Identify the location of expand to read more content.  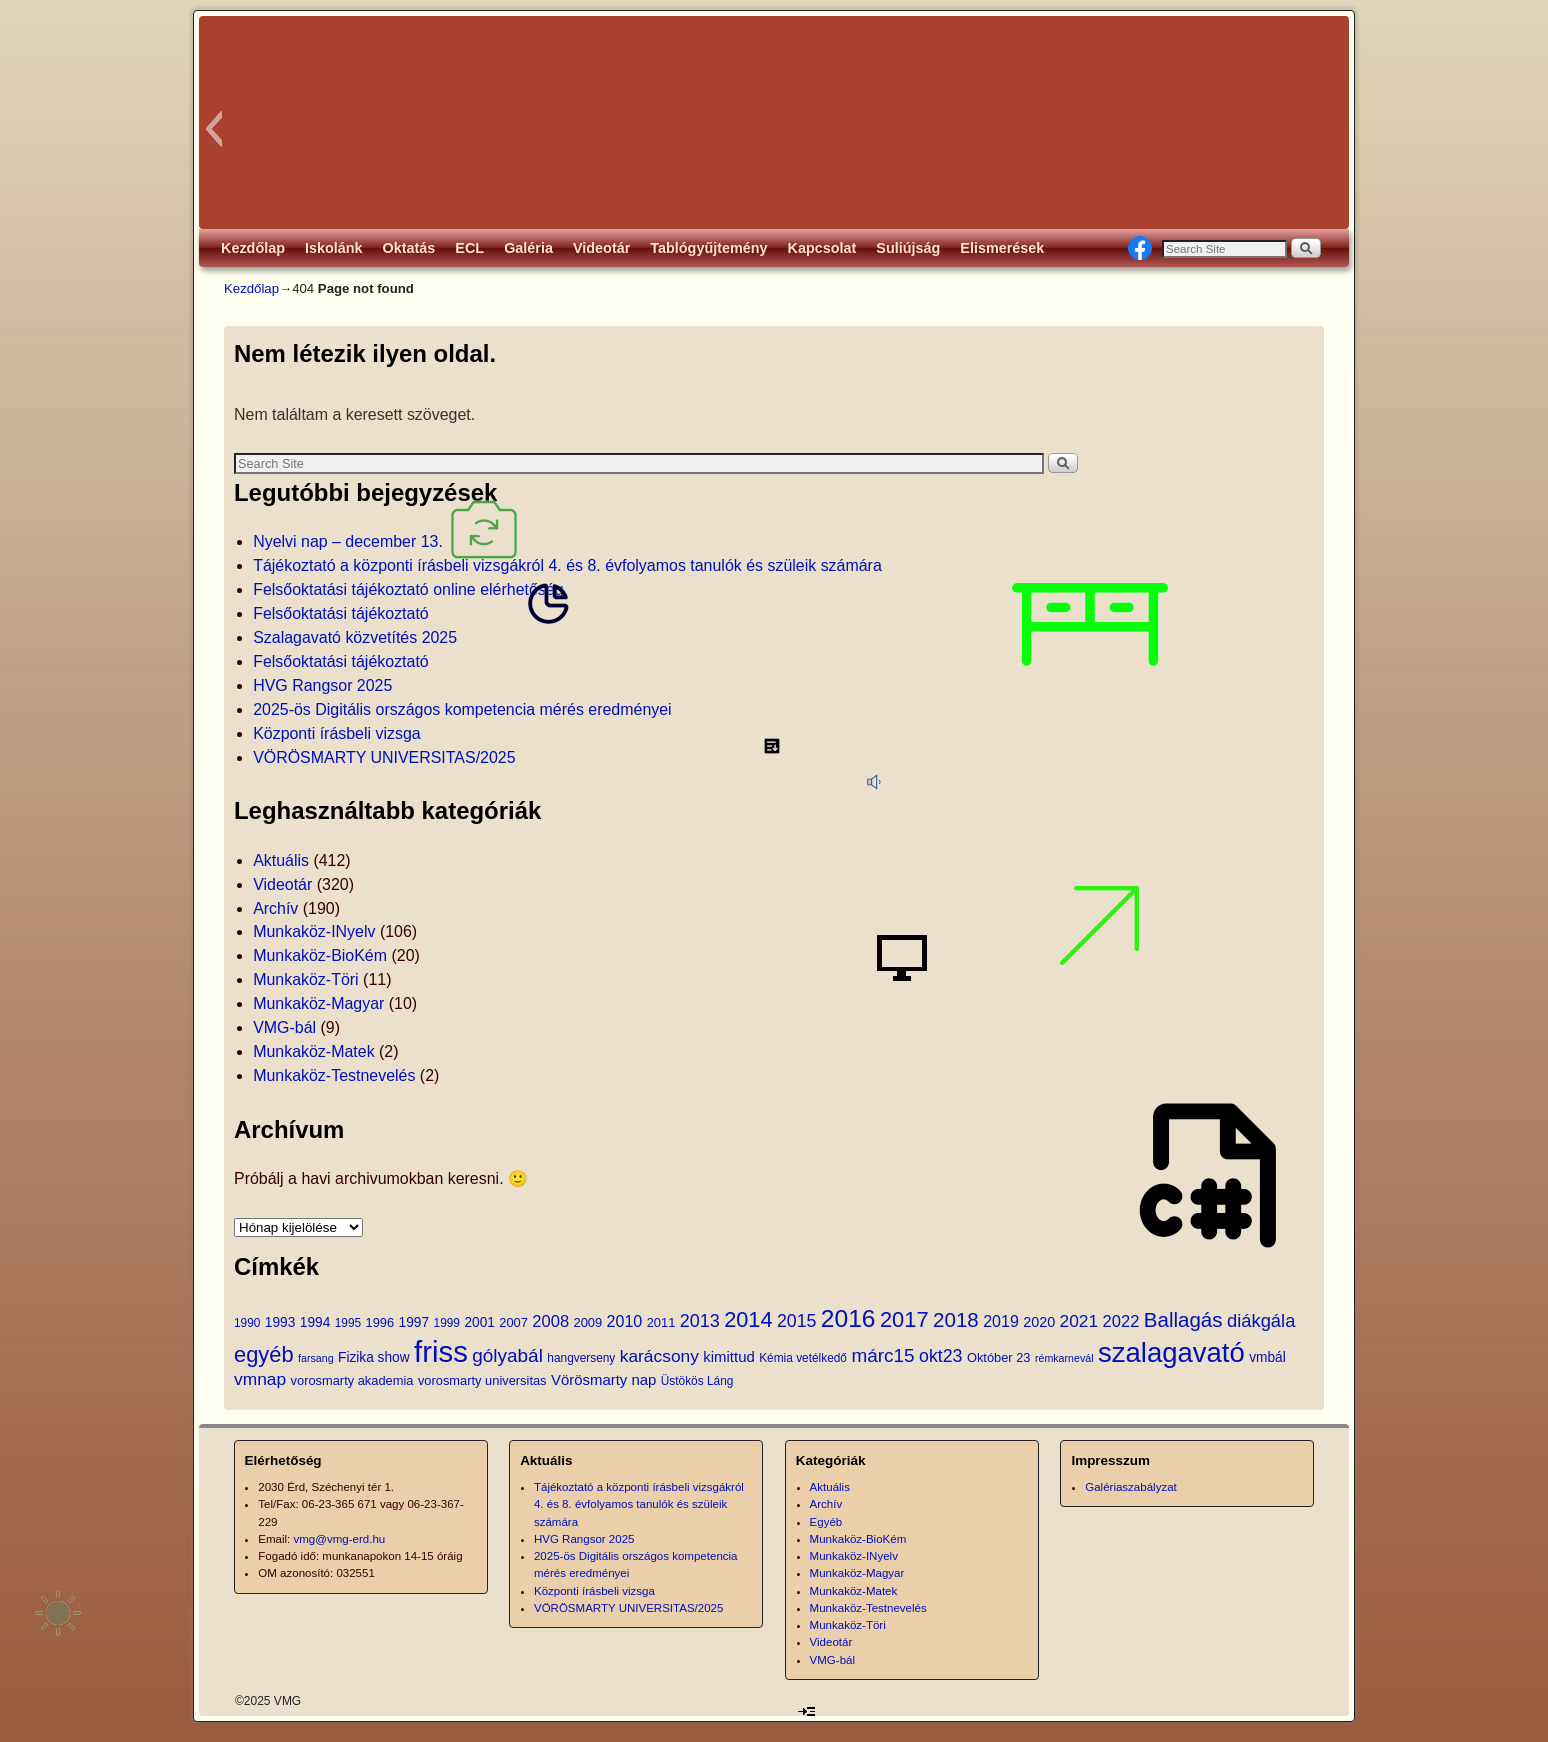
(806, 1711).